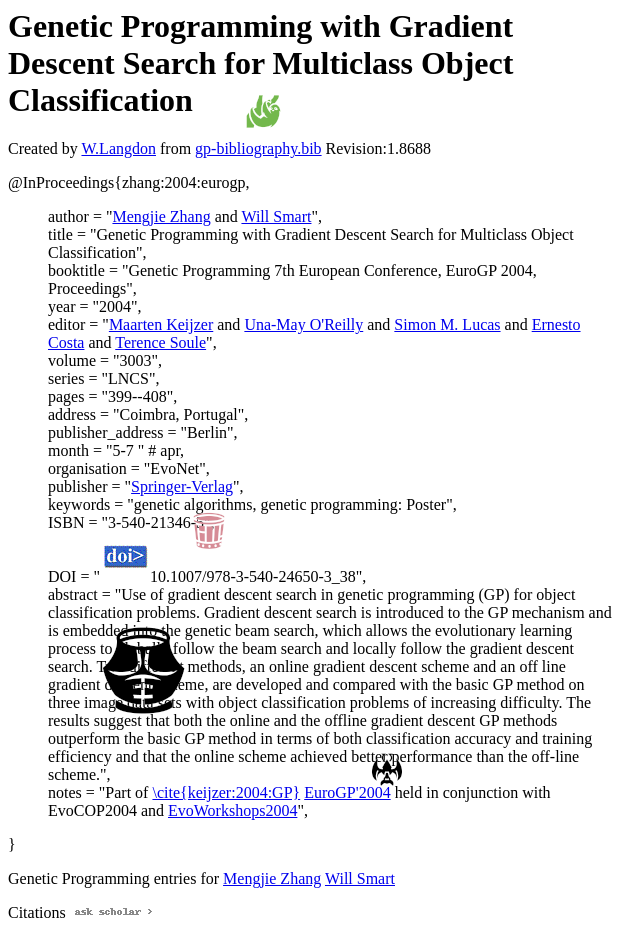 This screenshot has width=621, height=938. Describe the element at coordinates (209, 525) in the screenshot. I see `empty inventory or storage container` at that location.